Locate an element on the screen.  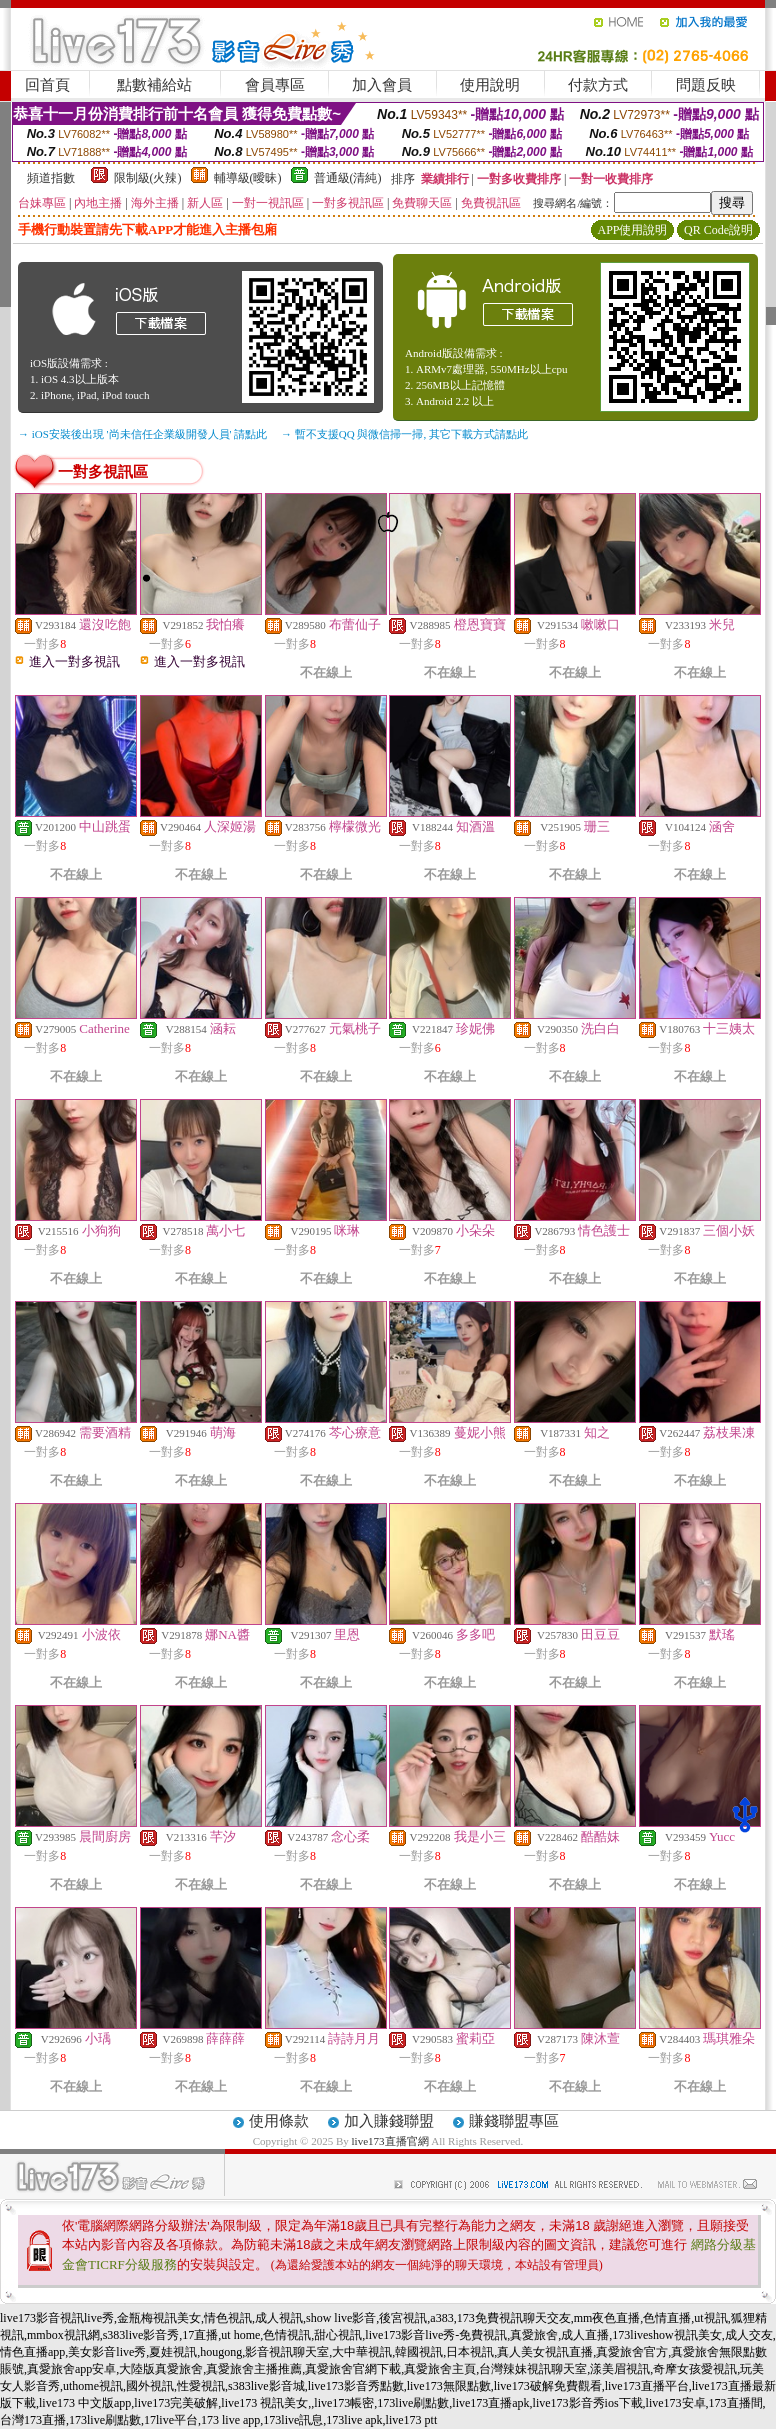
access health or nutrition tracking is located at coordinates (388, 522).